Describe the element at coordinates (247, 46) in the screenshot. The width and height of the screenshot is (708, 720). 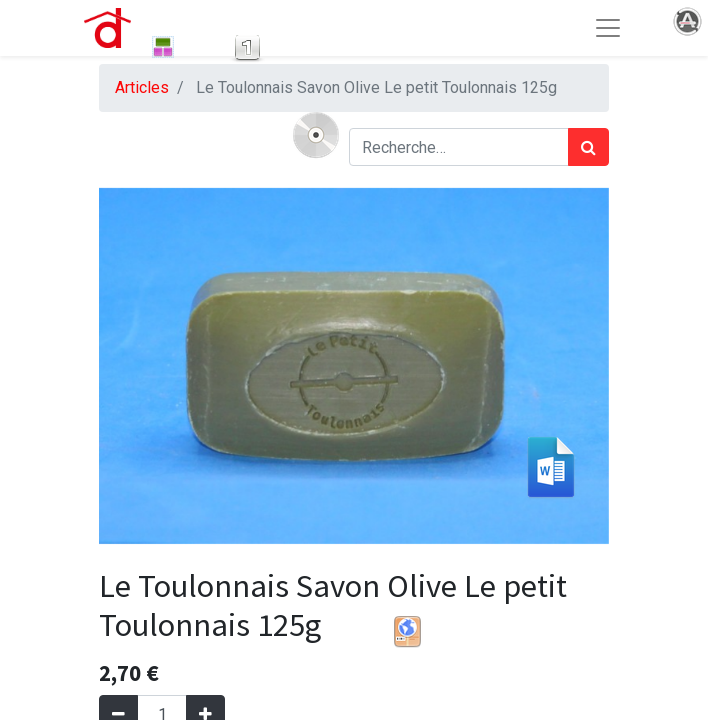
I see `reset zoom to 100% or original size` at that location.